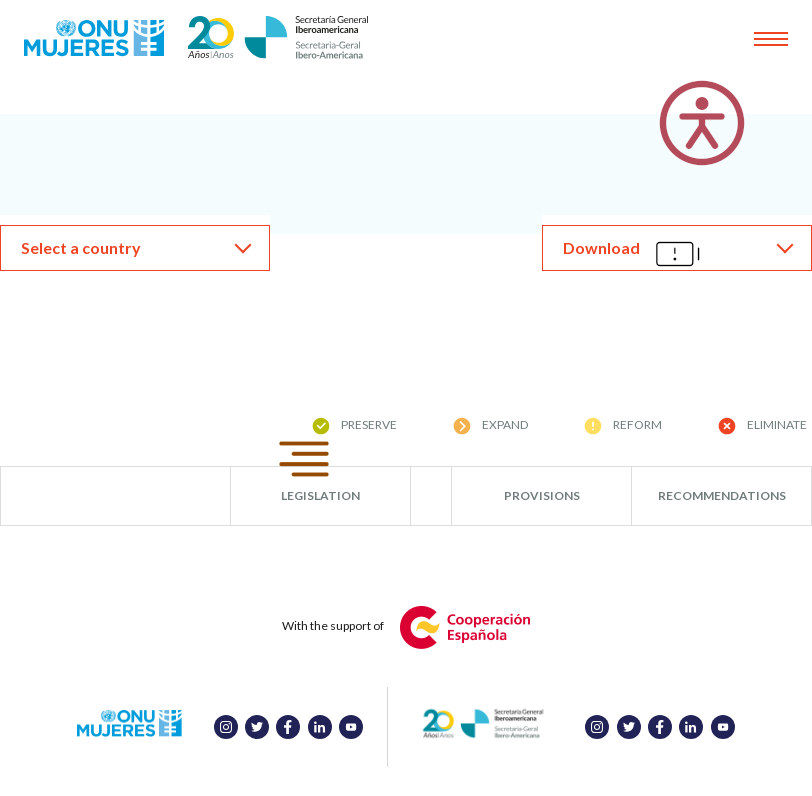 This screenshot has height=796, width=812. What do you see at coordinates (304, 460) in the screenshot?
I see `align text to the right` at bounding box center [304, 460].